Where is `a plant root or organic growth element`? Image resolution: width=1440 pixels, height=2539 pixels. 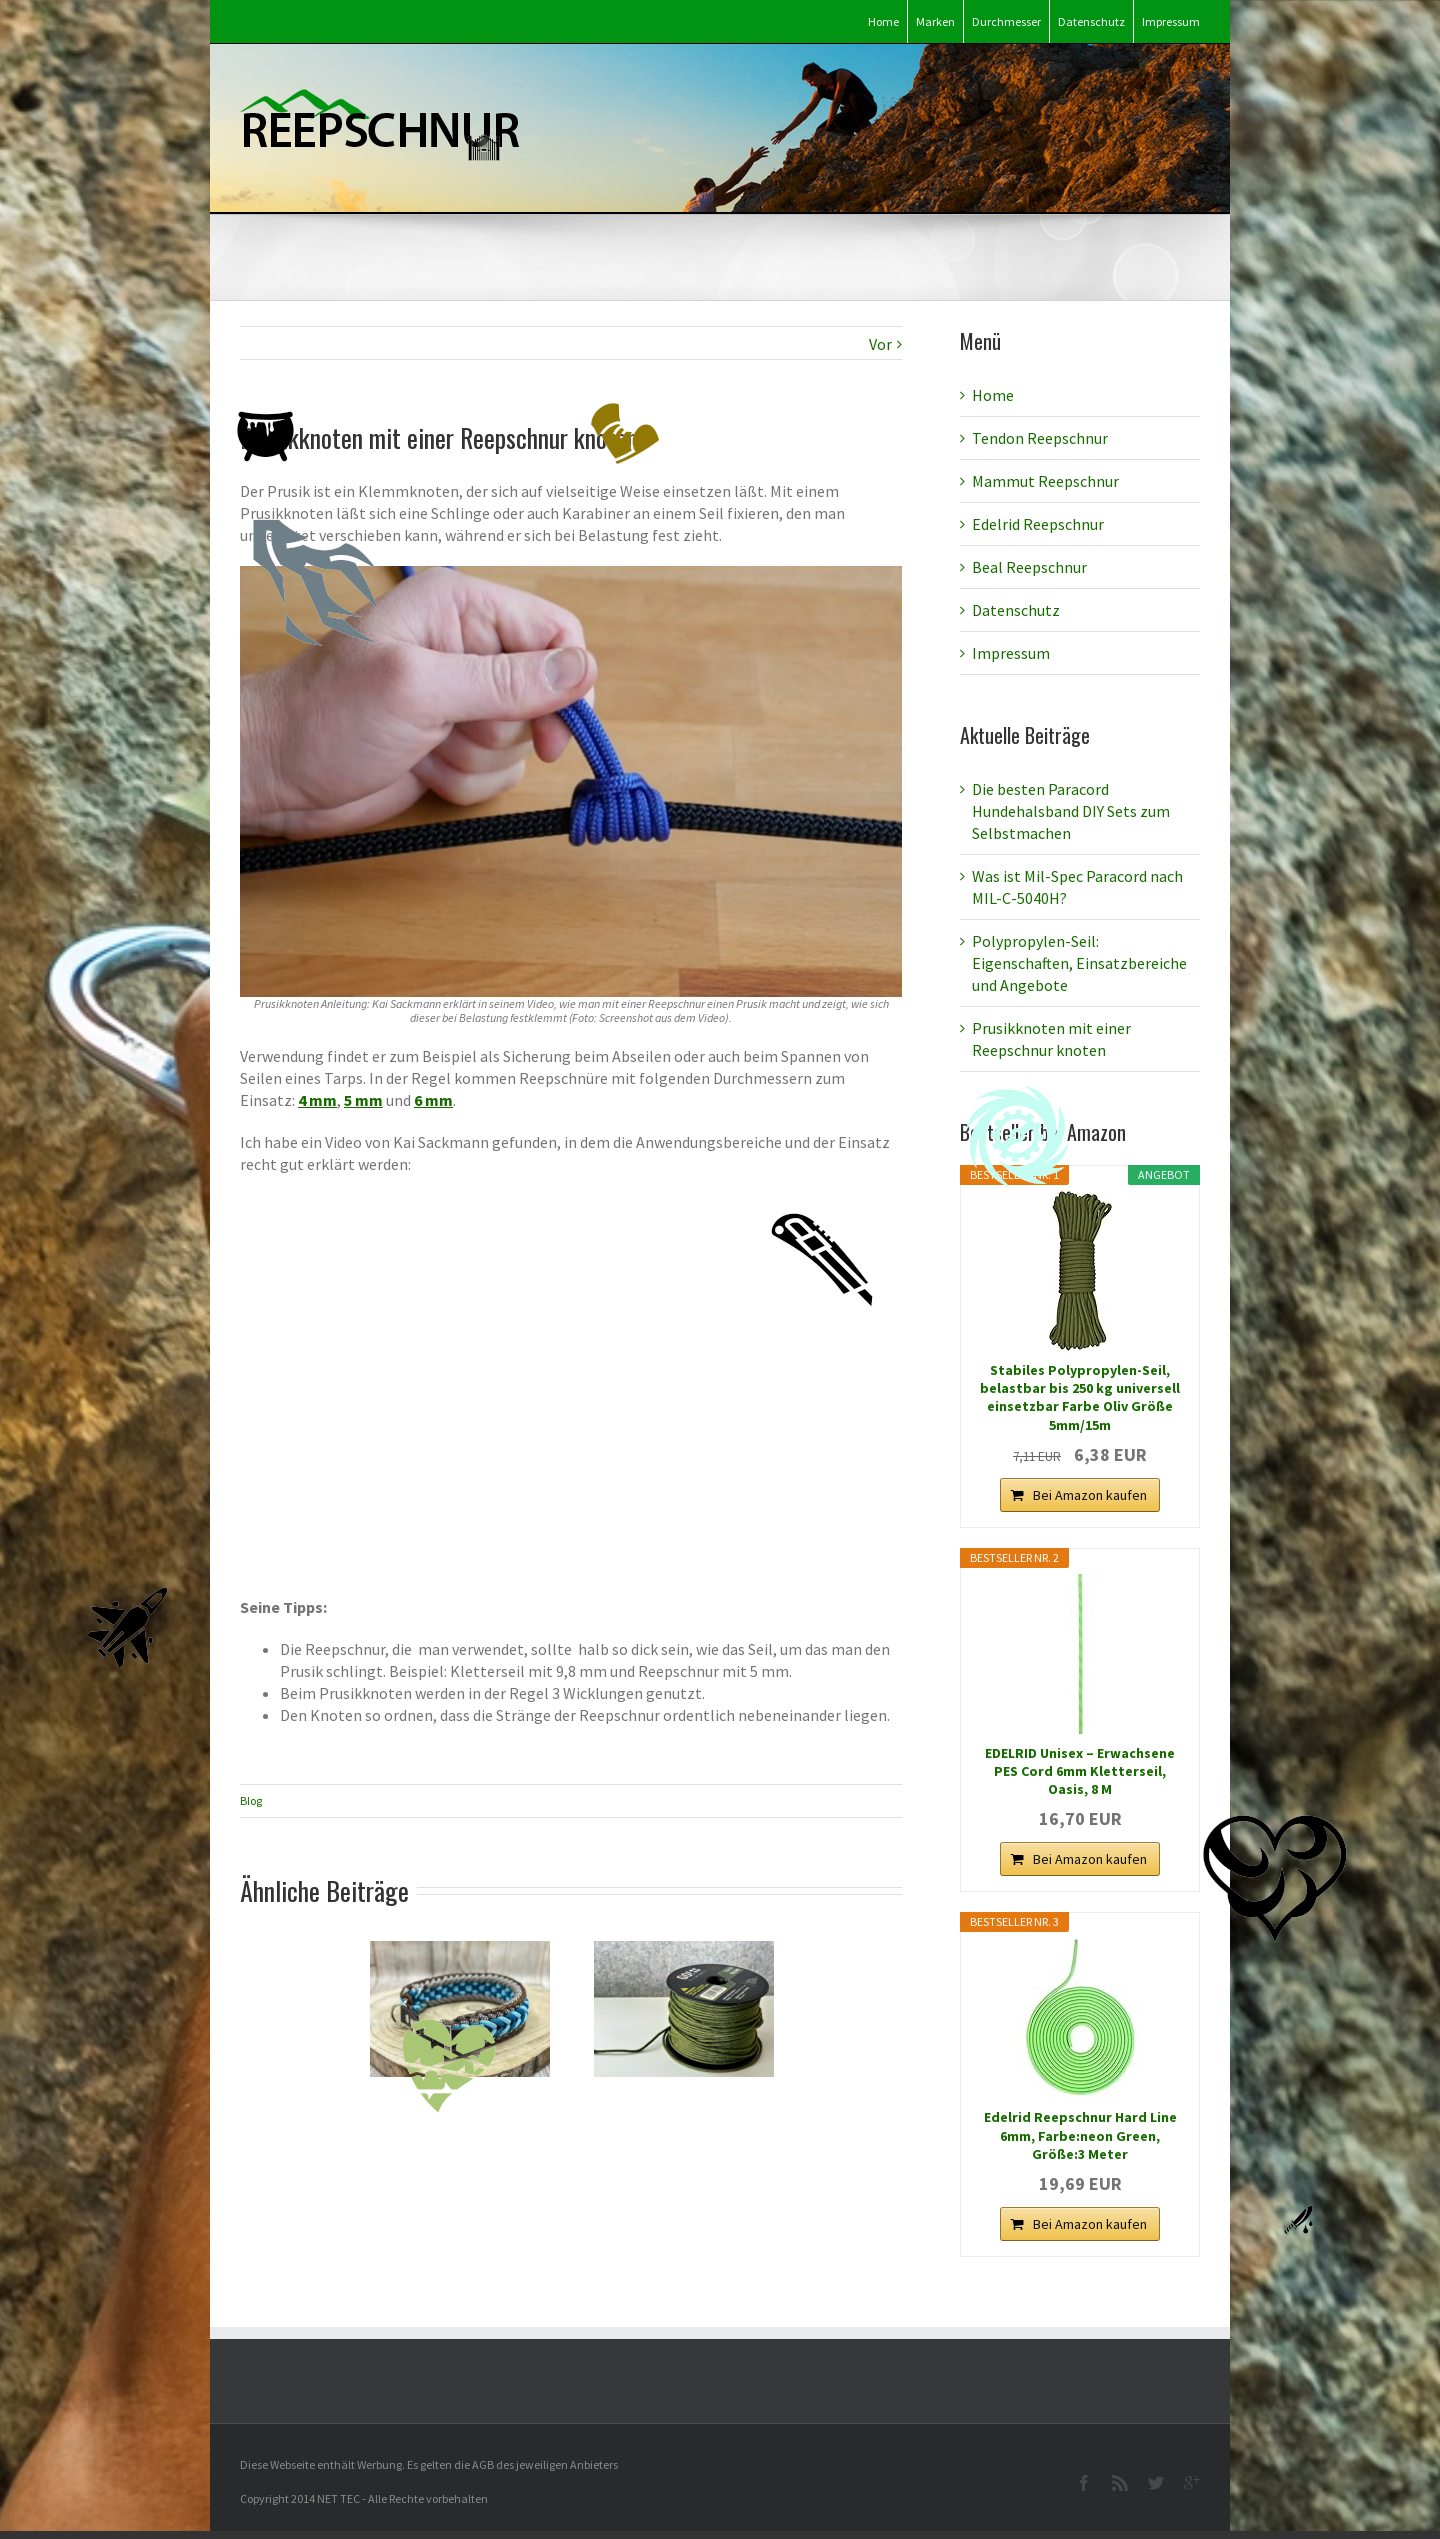 a plant root or organic growth element is located at coordinates (316, 582).